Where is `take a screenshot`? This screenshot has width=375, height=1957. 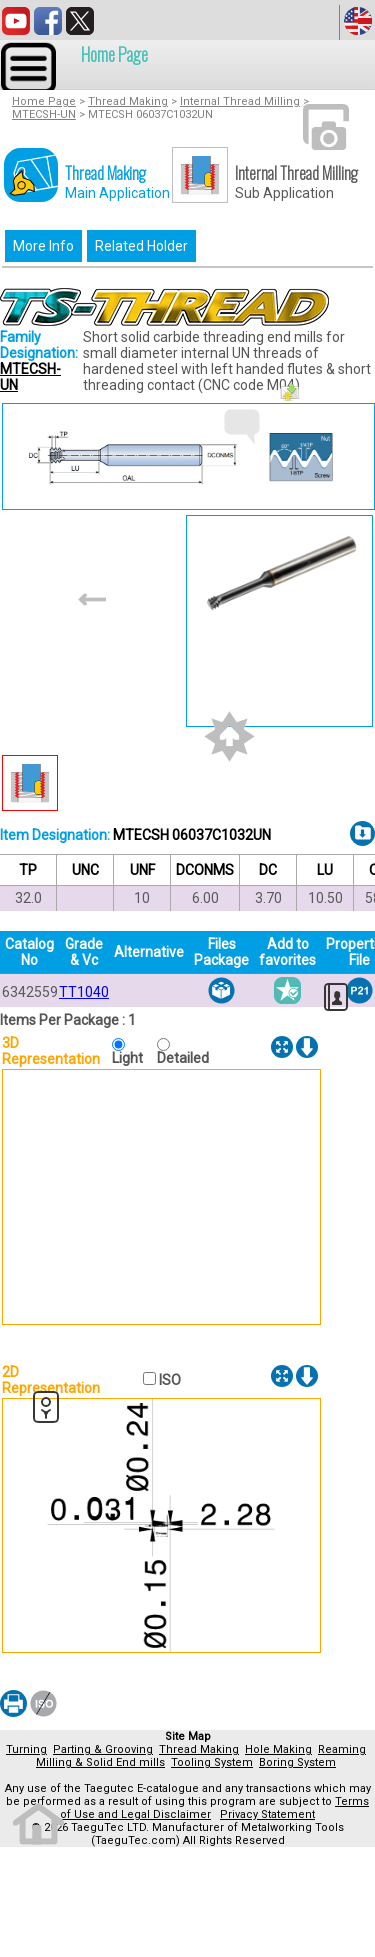
take a screenshot is located at coordinates (326, 127).